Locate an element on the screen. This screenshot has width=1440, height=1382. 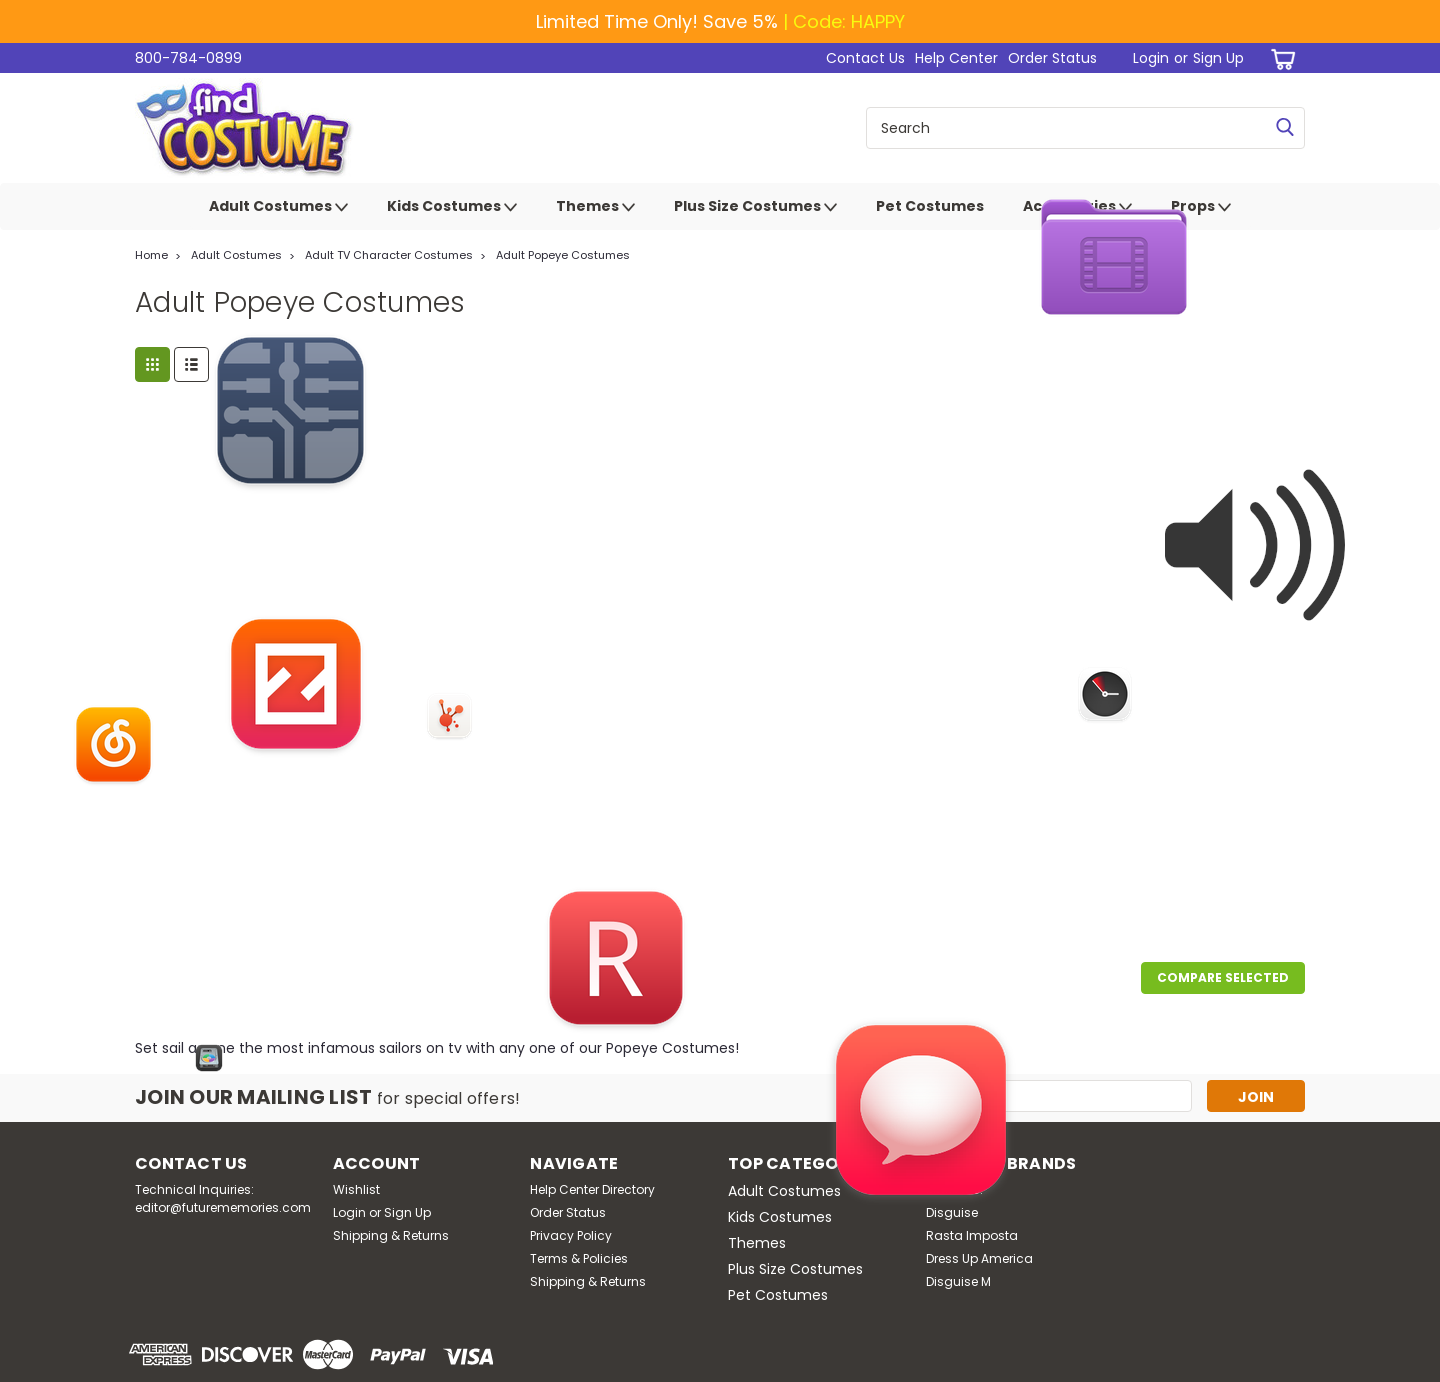
open retext markdown editor is located at coordinates (616, 958).